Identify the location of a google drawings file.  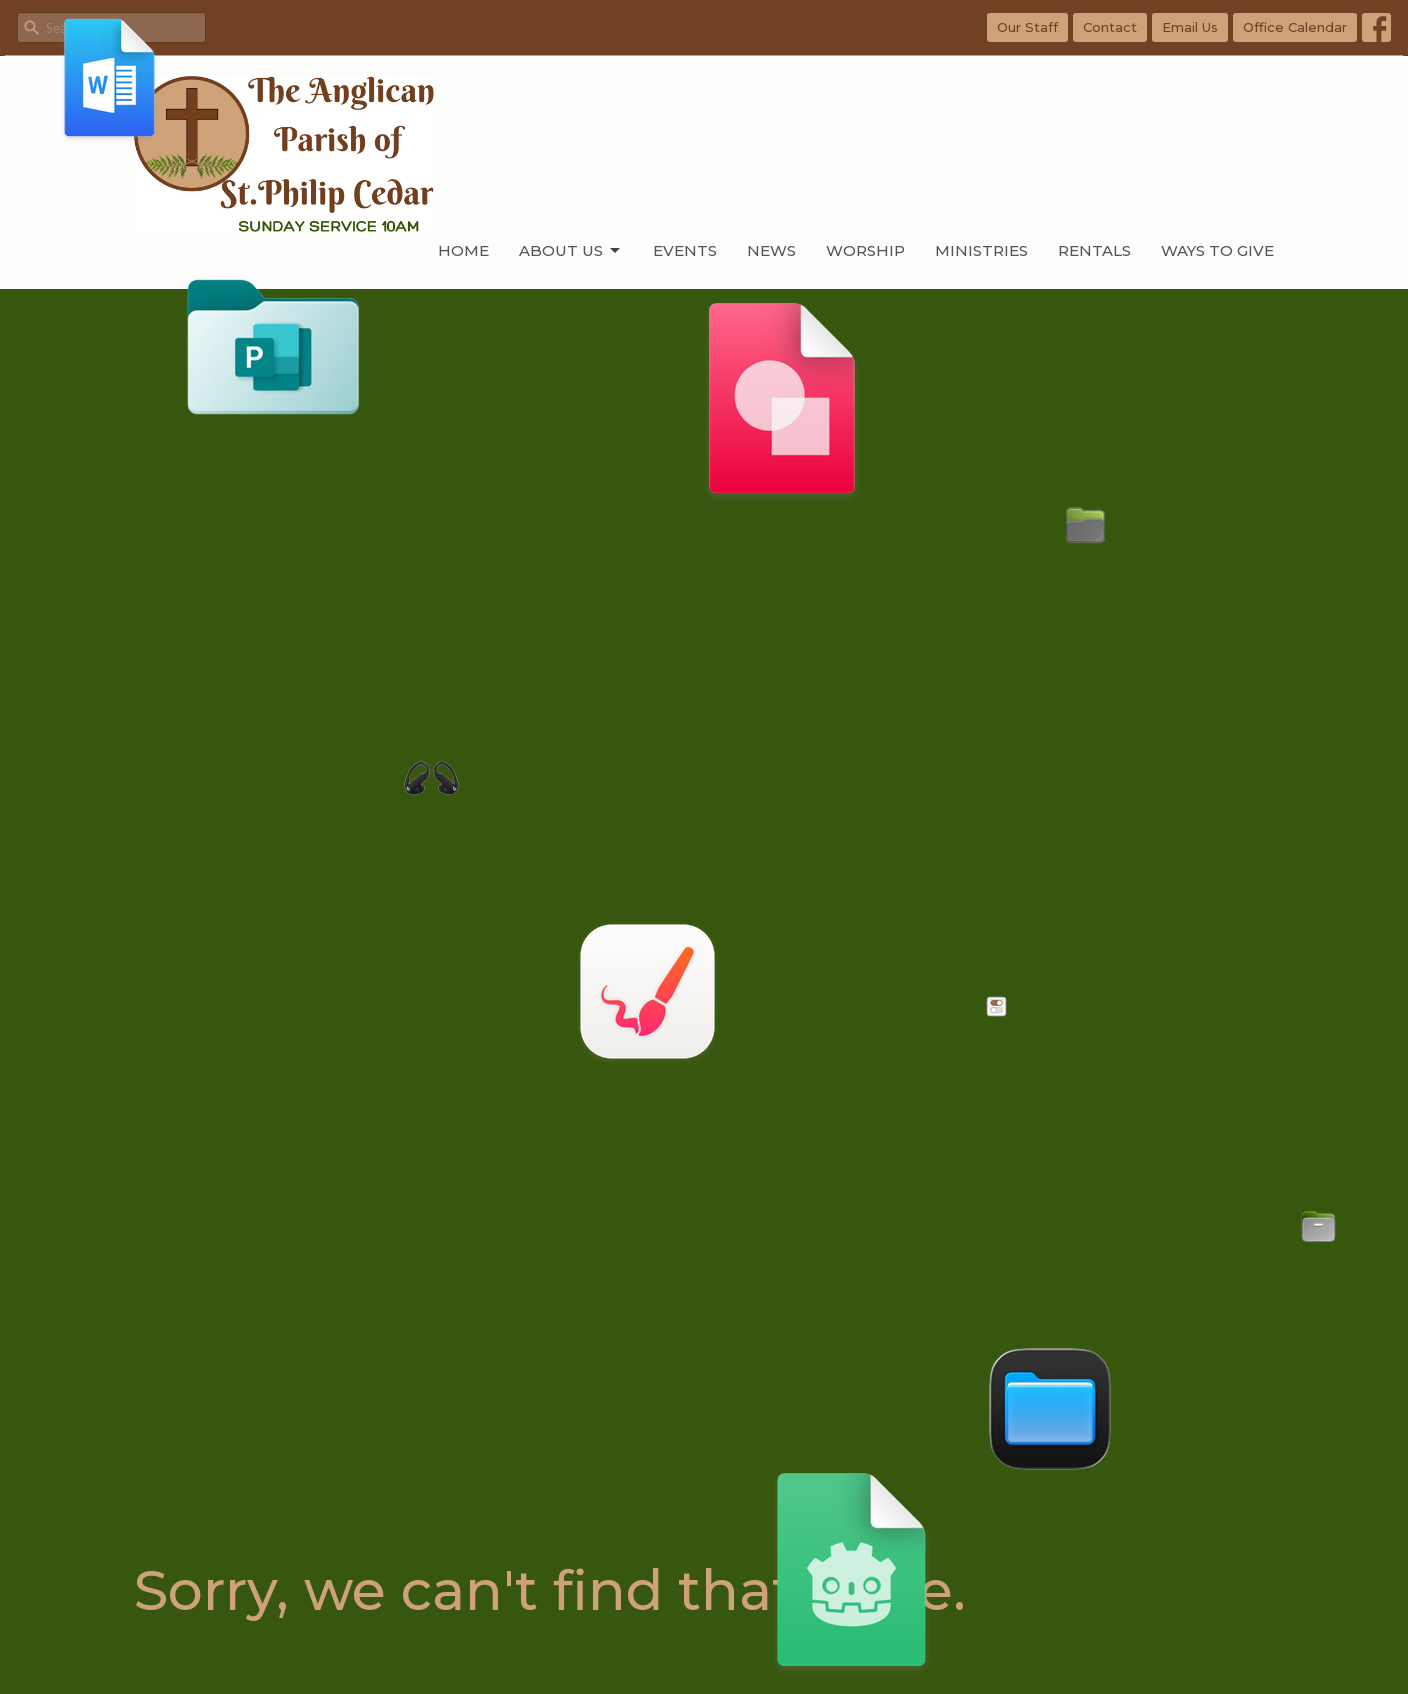
(782, 402).